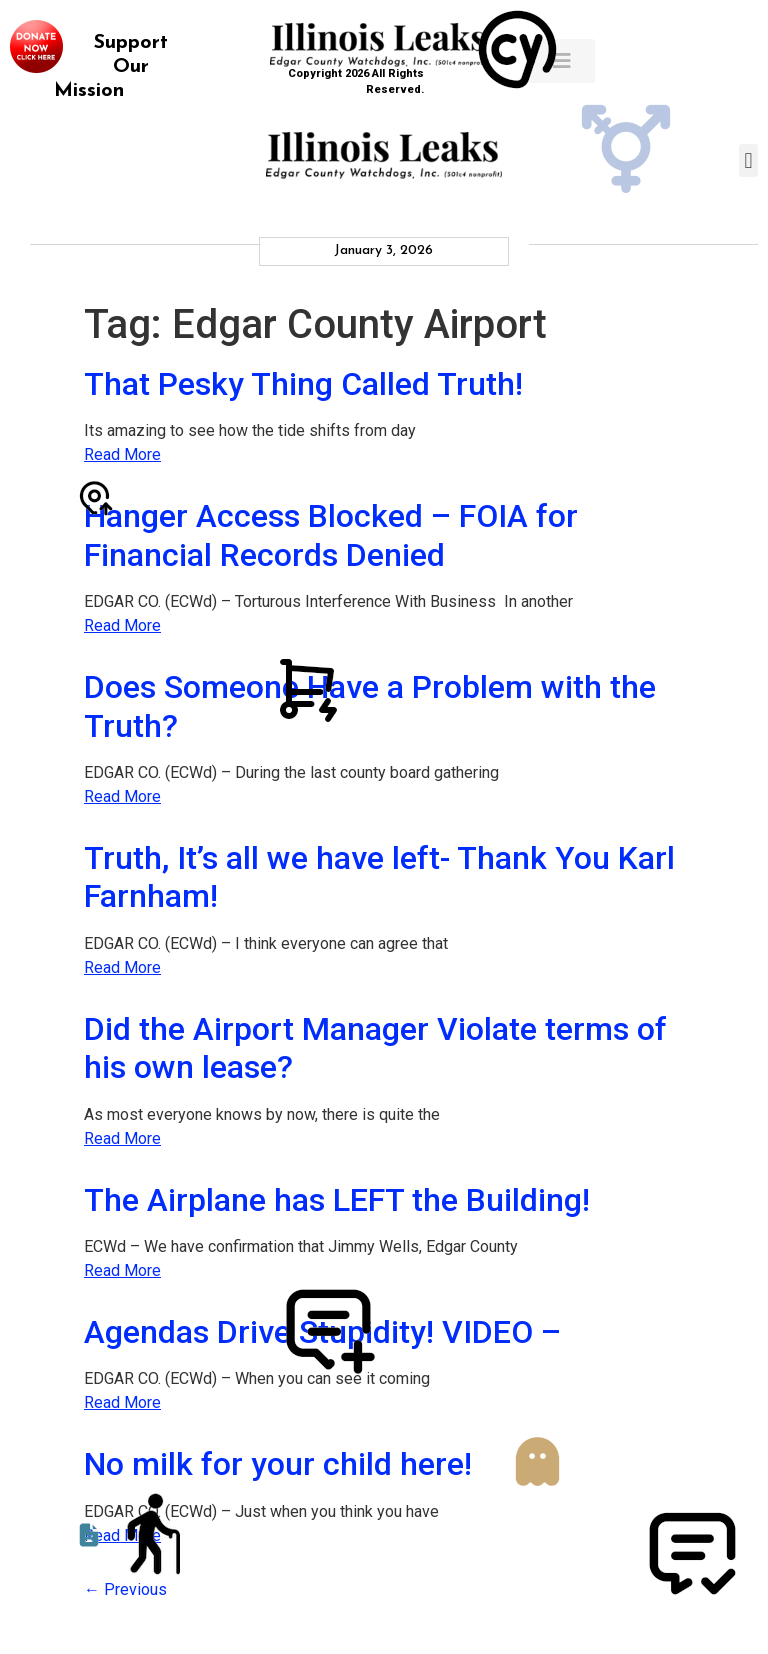 The width and height of the screenshot is (768, 1654). Describe the element at coordinates (517, 49) in the screenshot. I see `cypress testing framework logo` at that location.